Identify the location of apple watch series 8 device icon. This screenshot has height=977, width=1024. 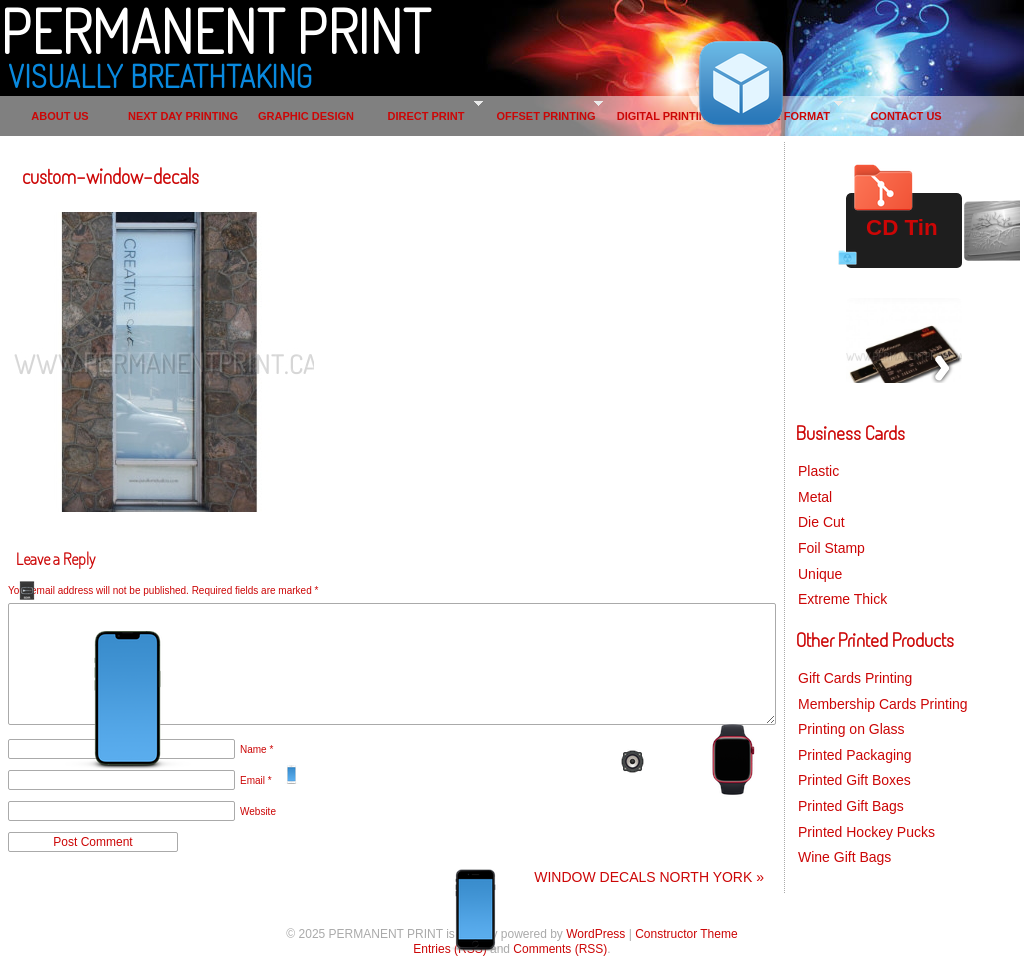
(732, 759).